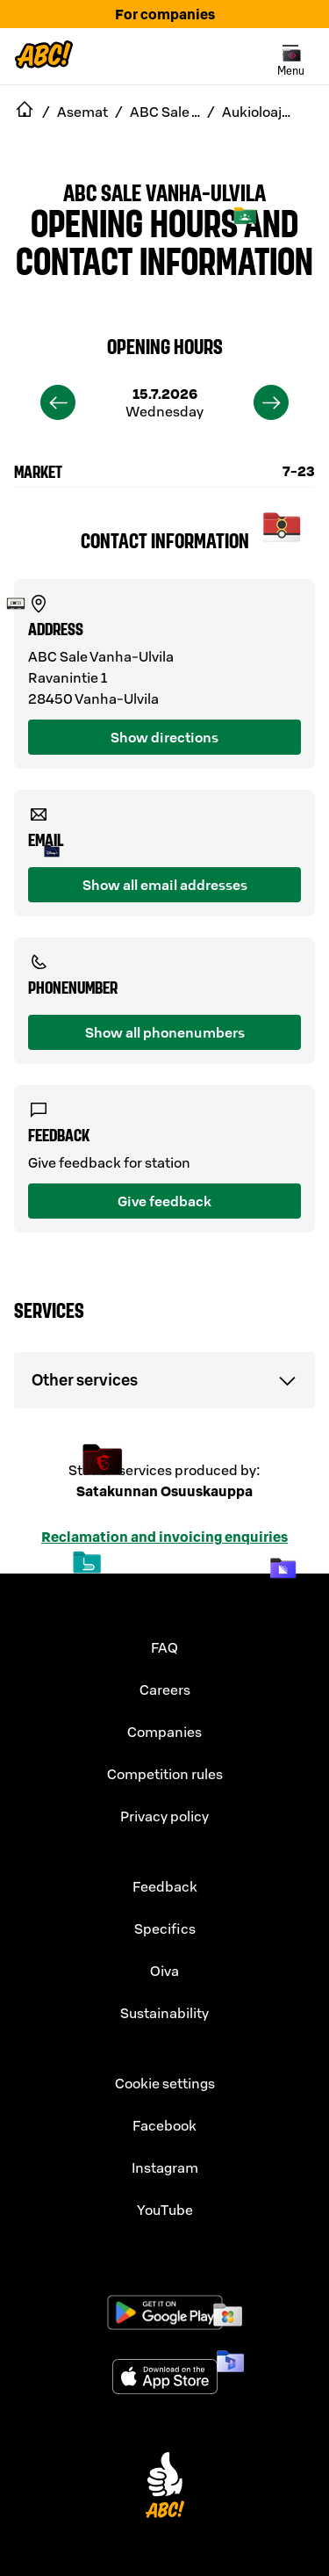  Describe the element at coordinates (16, 604) in the screenshot. I see `indicates terminal session recording is active` at that location.